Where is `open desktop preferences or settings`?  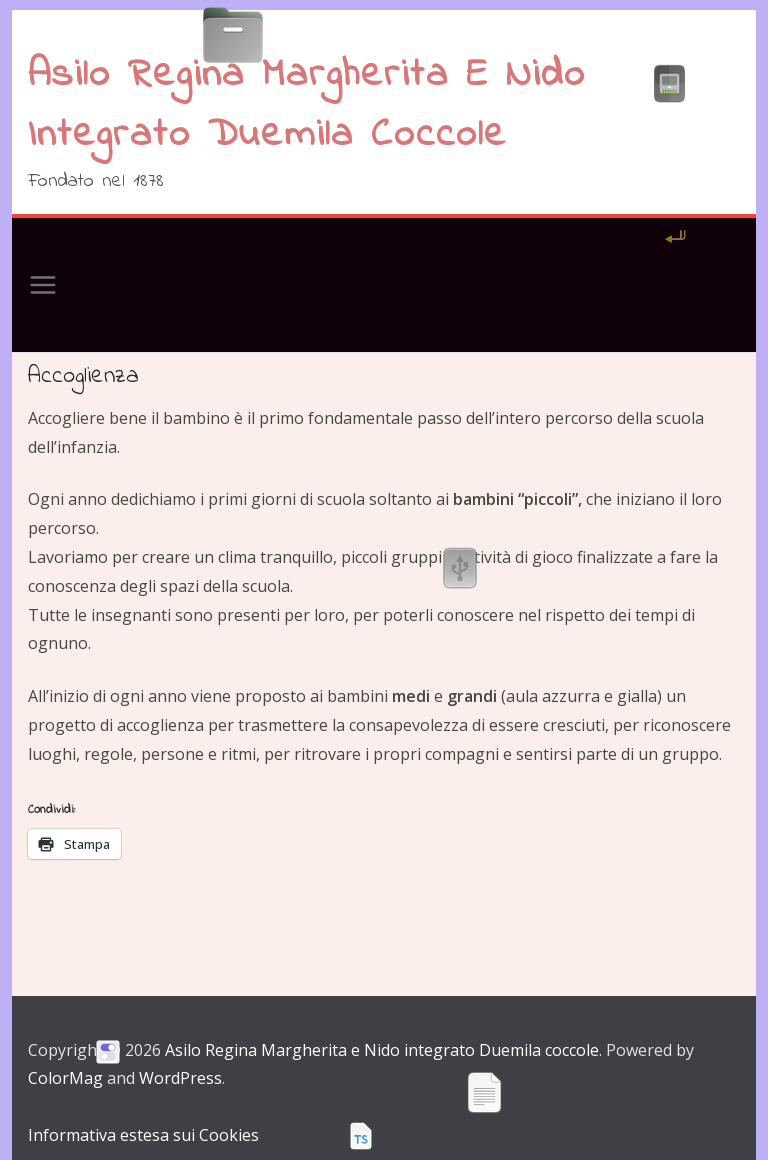
open desktop preferences or settings is located at coordinates (108, 1052).